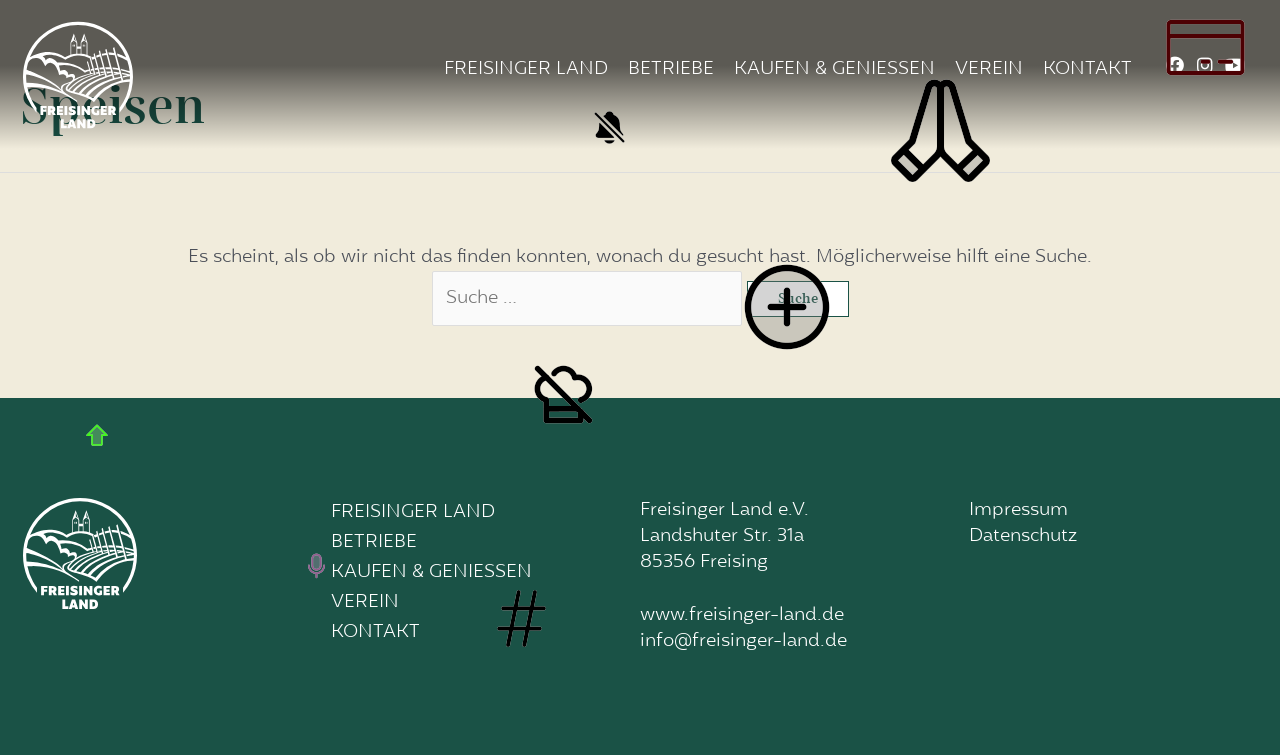  What do you see at coordinates (609, 127) in the screenshot?
I see `mute or disable notifications` at bounding box center [609, 127].